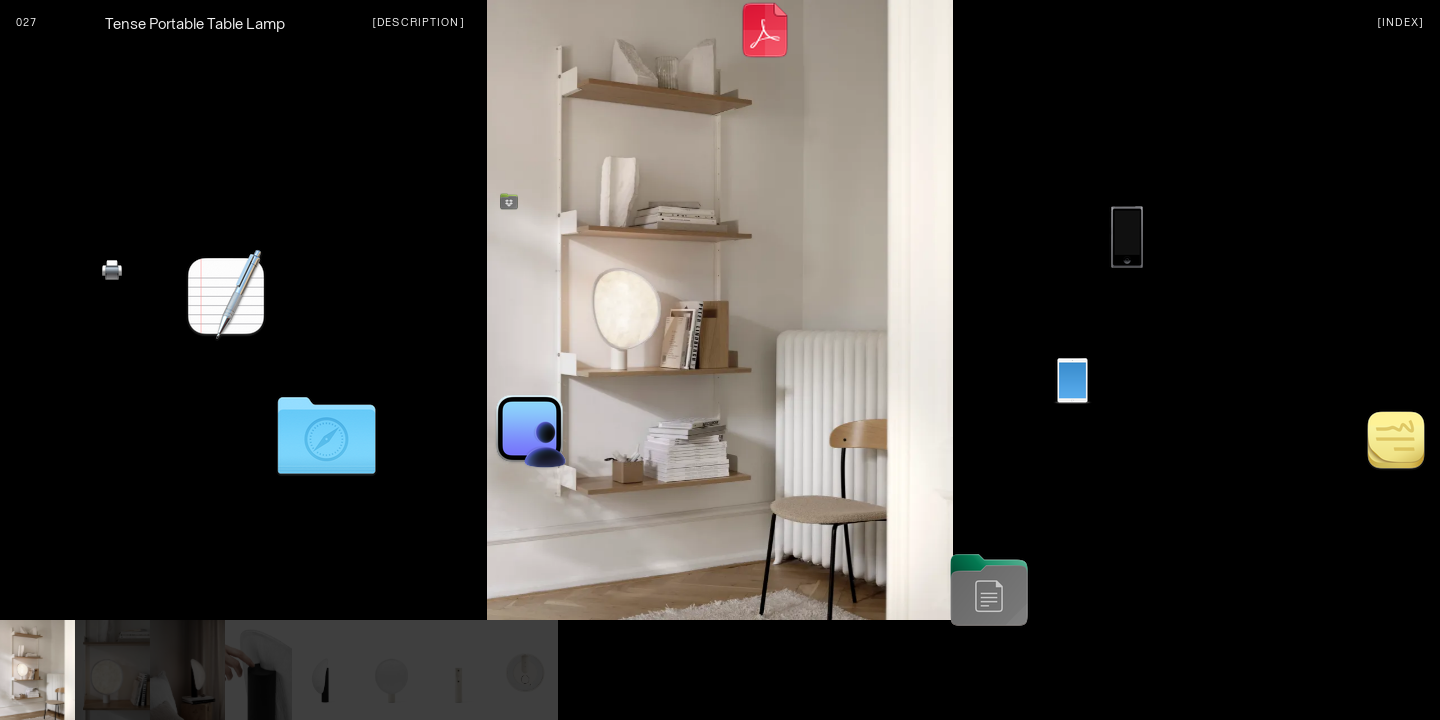 The height and width of the screenshot is (720, 1440). Describe the element at coordinates (1072, 376) in the screenshot. I see `indicates a connected iPad mini device` at that location.